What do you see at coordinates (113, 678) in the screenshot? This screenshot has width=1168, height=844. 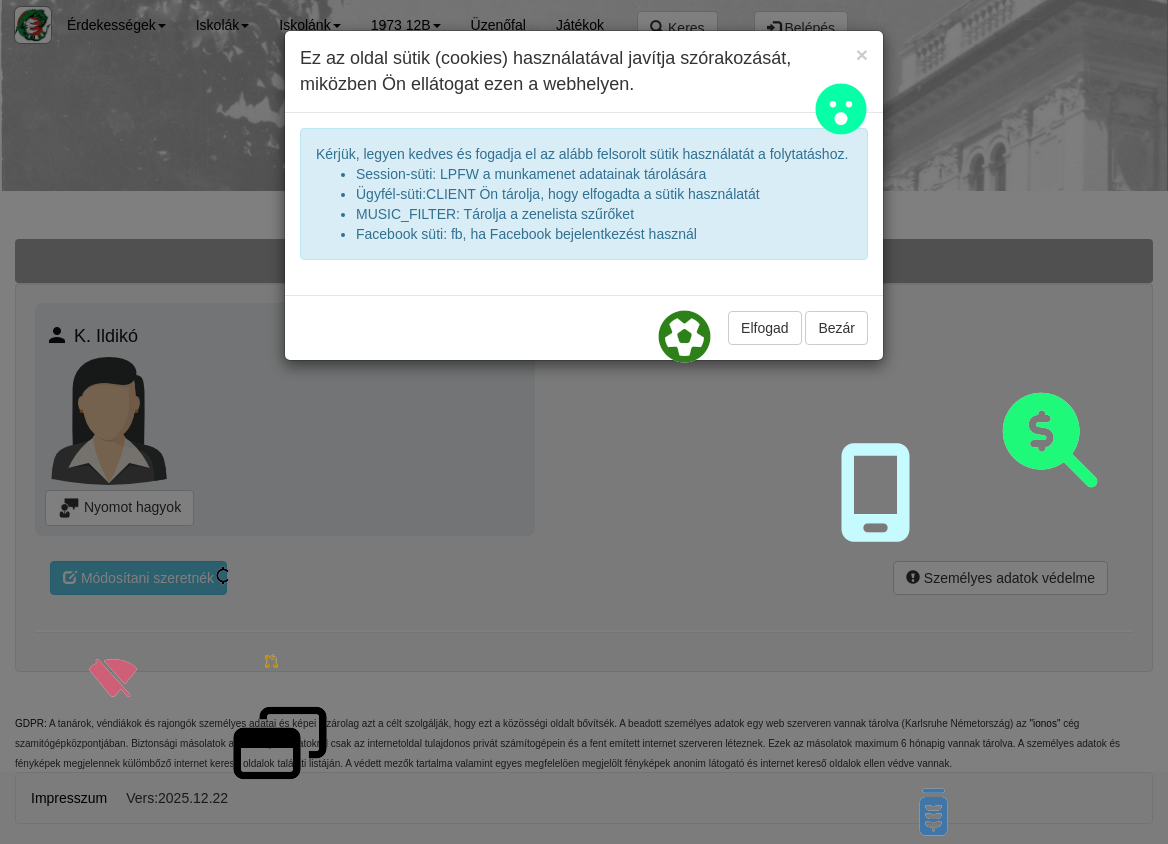 I see `indicates no wifi connection available` at bounding box center [113, 678].